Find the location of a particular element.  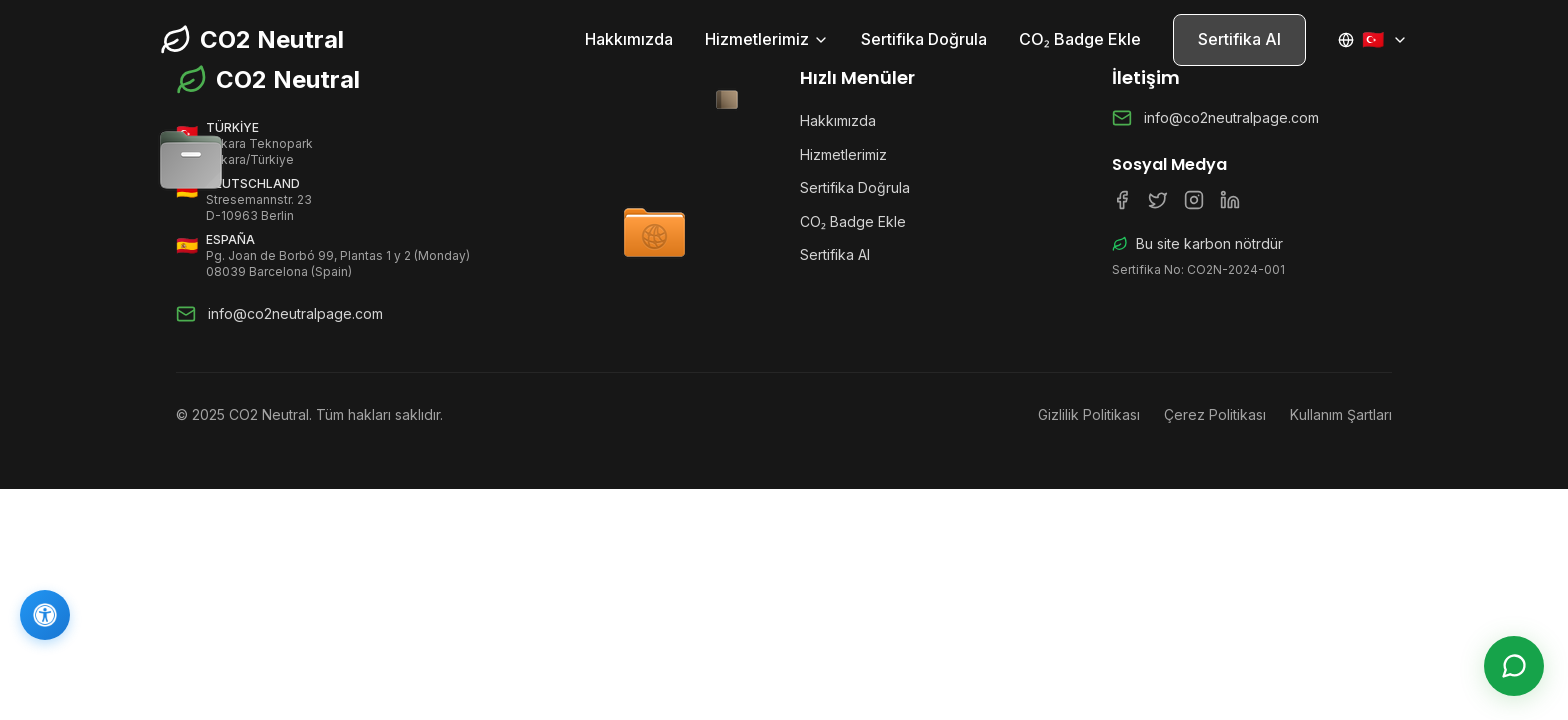

open the files application is located at coordinates (191, 160).